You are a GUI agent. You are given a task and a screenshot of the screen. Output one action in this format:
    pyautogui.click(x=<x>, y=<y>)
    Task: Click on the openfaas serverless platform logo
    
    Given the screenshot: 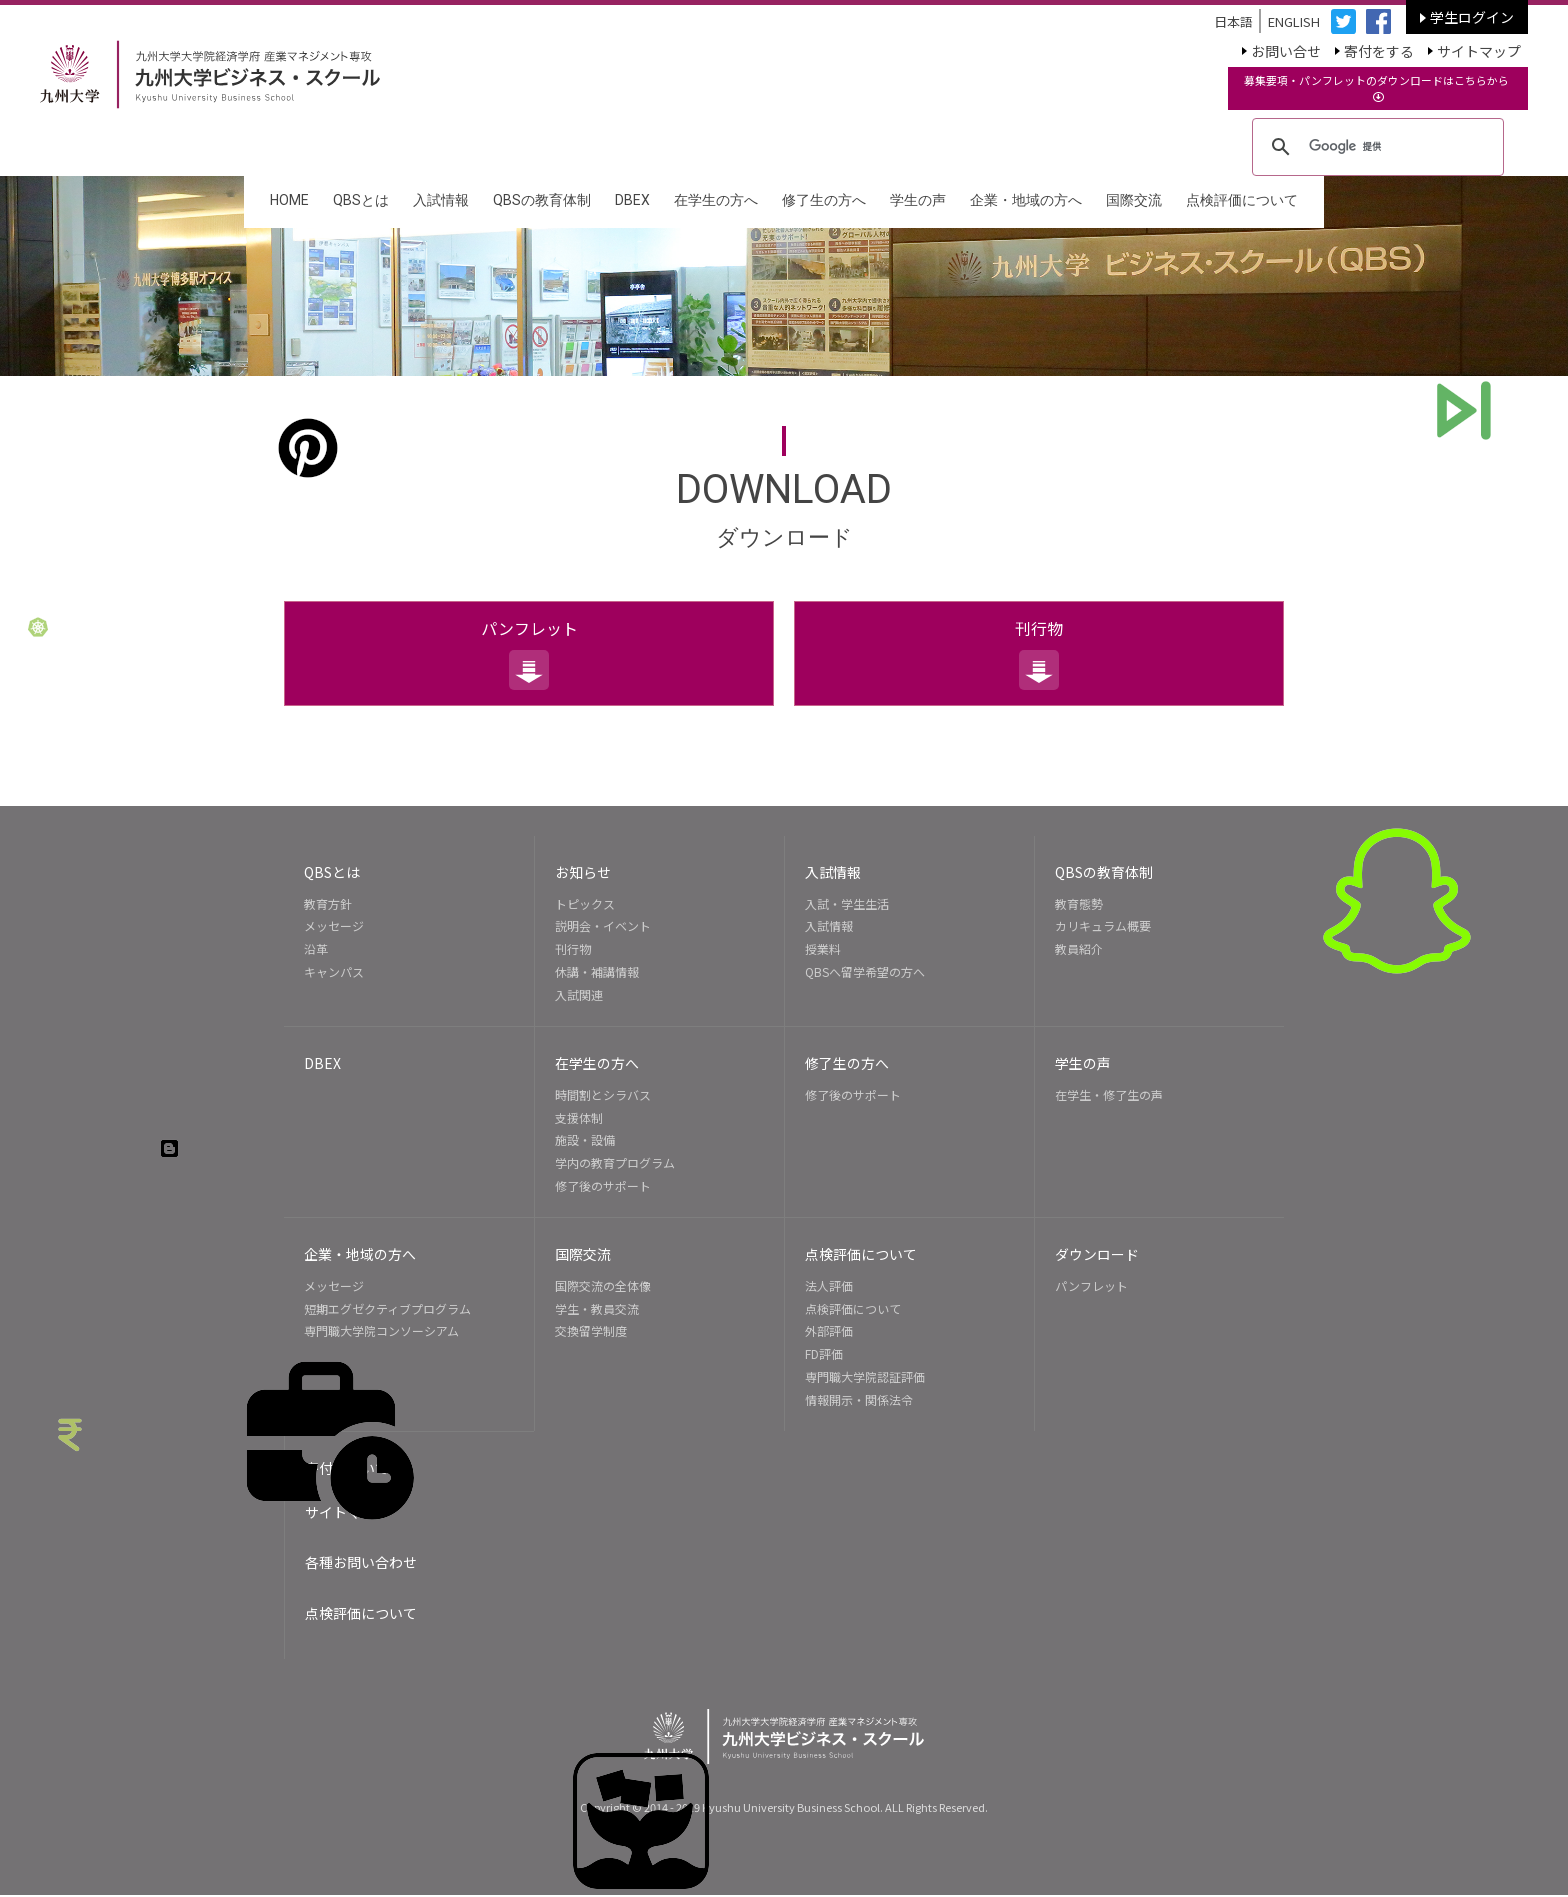 What is the action you would take?
    pyautogui.click(x=641, y=1821)
    